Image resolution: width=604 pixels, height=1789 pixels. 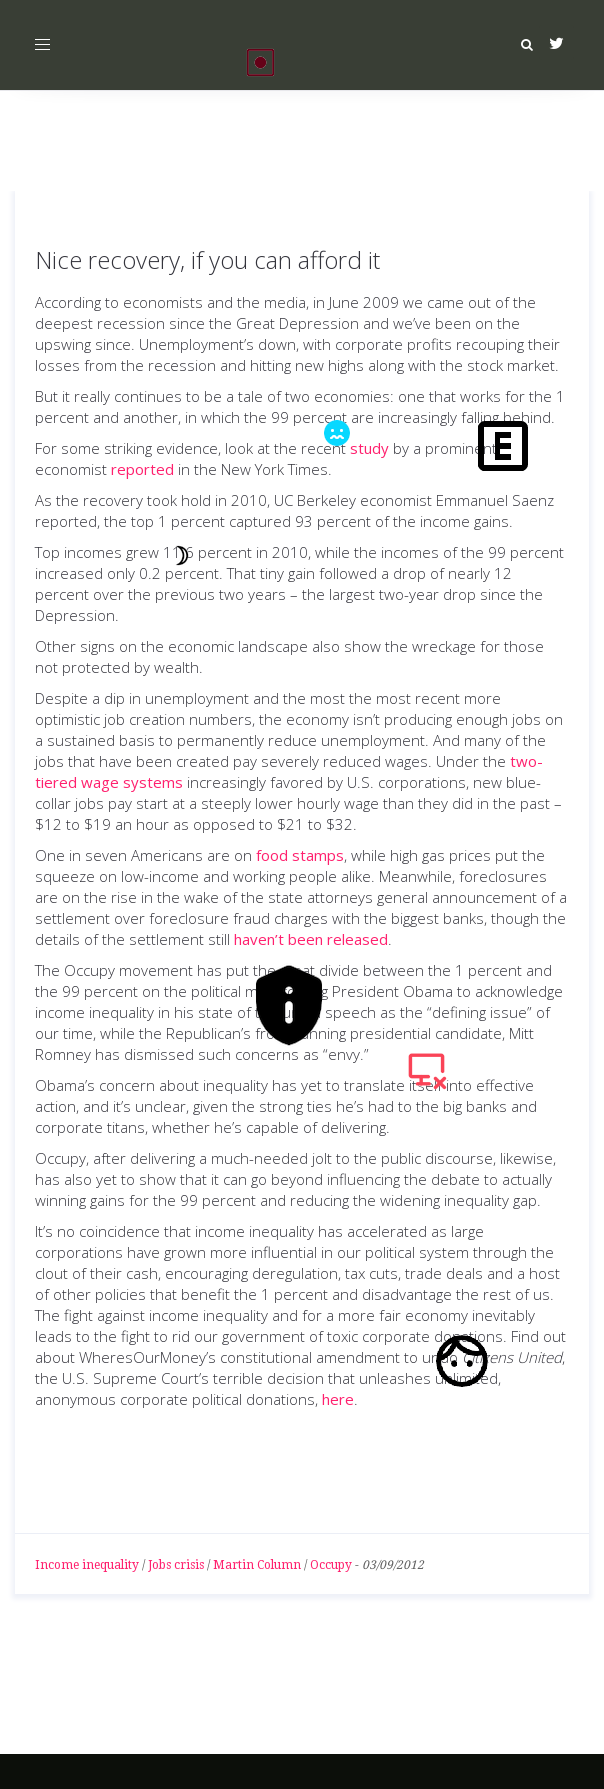 What do you see at coordinates (337, 433) in the screenshot?
I see `indicates a nervous or anxious status` at bounding box center [337, 433].